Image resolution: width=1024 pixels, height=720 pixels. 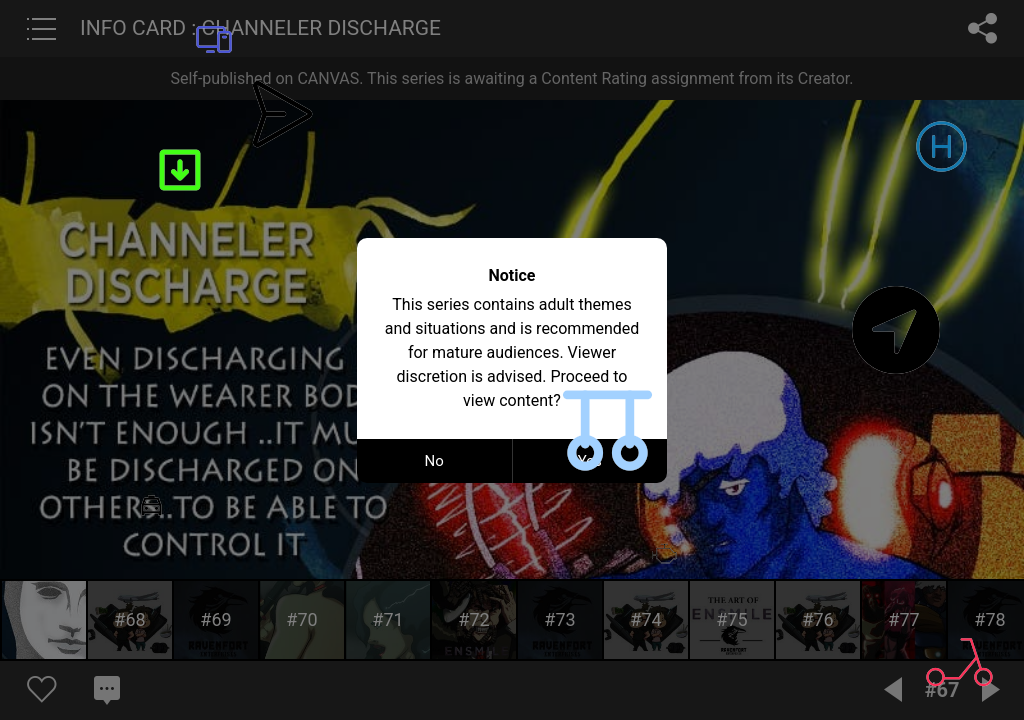 I want to click on indicates a hospital or helipad location, so click(x=941, y=146).